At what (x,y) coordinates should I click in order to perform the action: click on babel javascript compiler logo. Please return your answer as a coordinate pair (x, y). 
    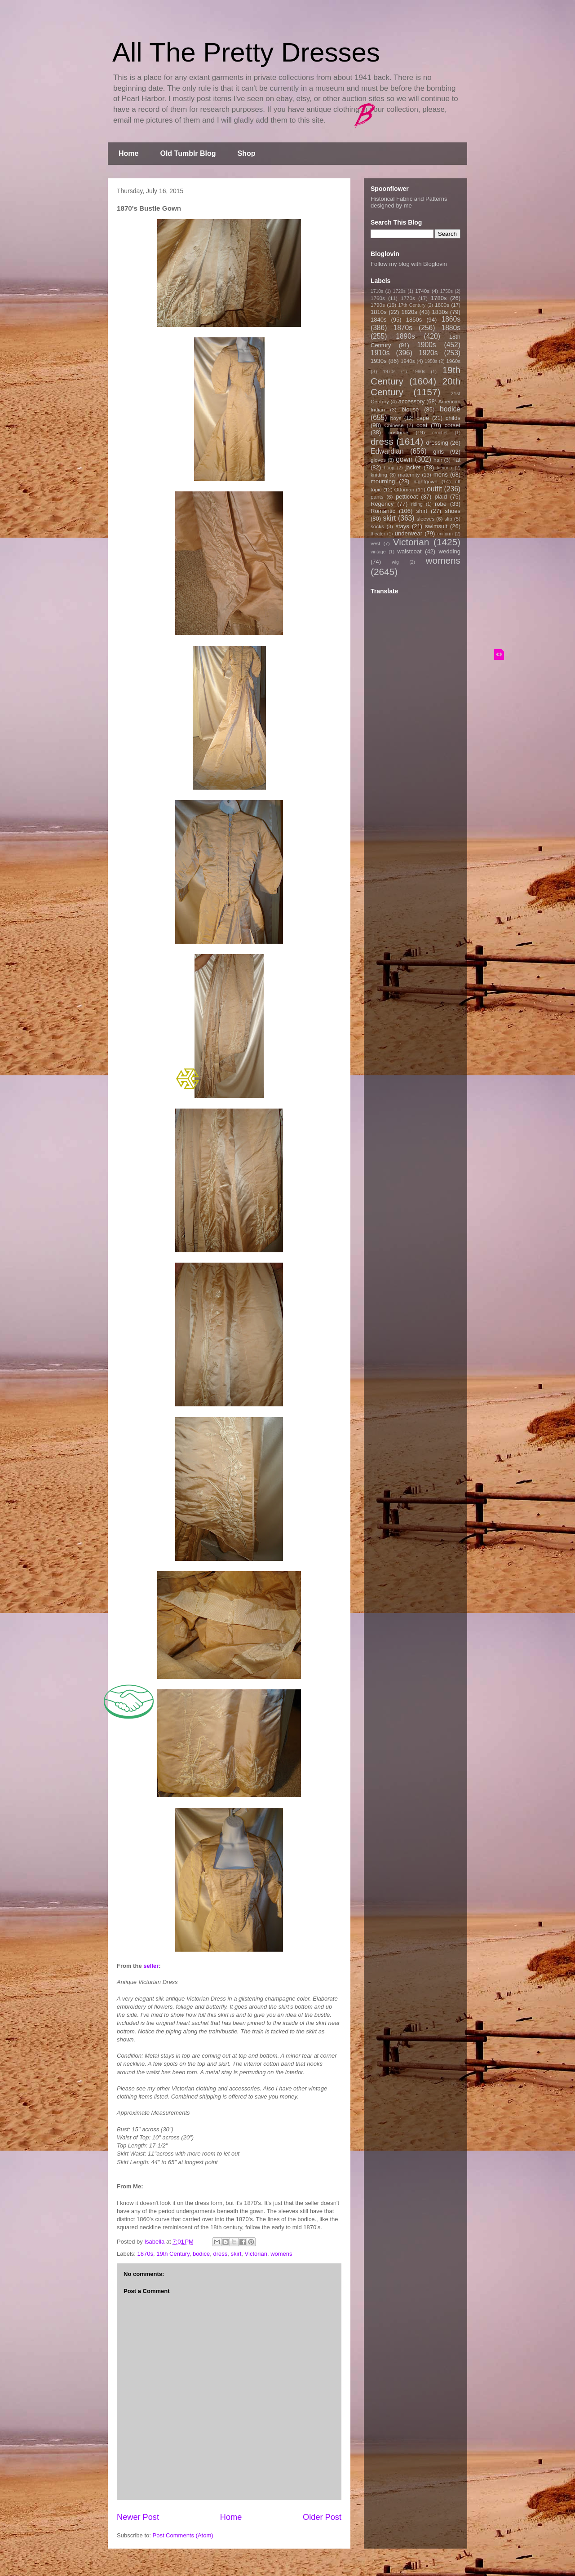
    Looking at the image, I should click on (364, 115).